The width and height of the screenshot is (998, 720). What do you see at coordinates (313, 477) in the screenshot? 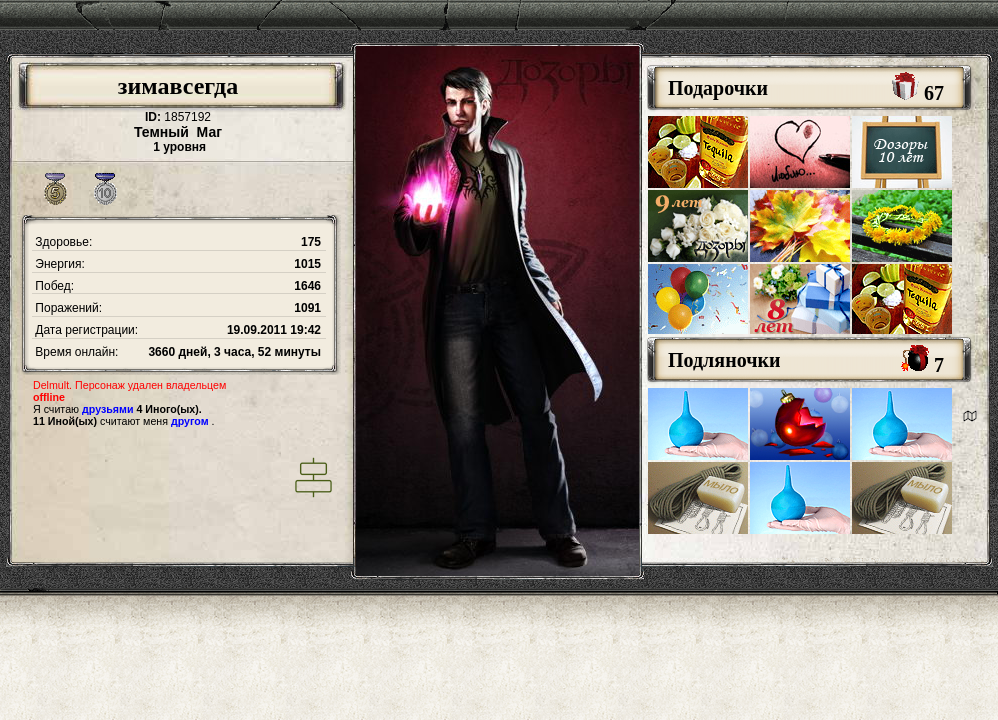
I see `align objects to horizontal center` at bounding box center [313, 477].